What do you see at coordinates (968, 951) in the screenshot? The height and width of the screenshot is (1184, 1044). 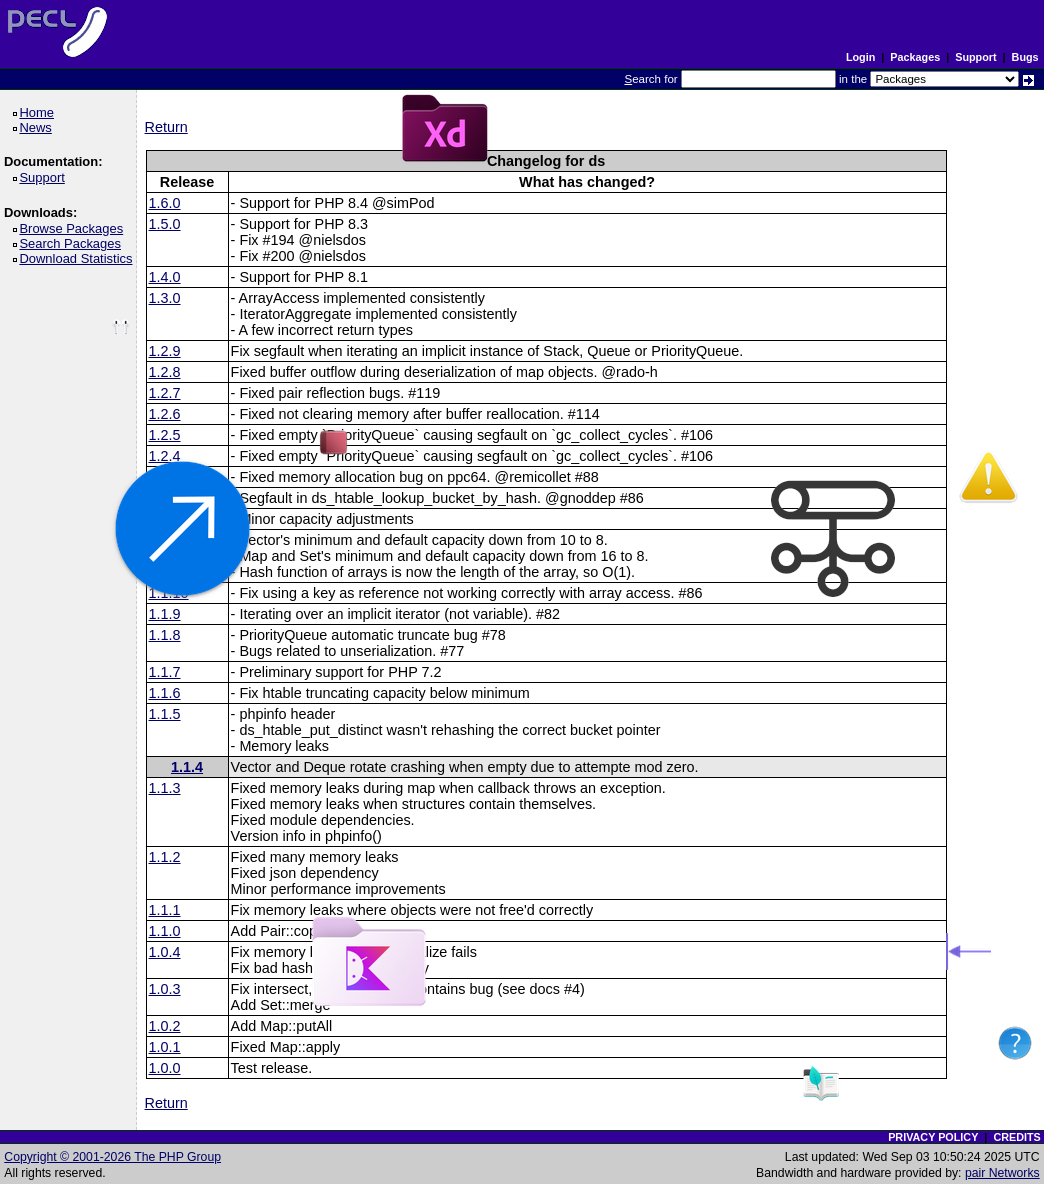 I see `go to the first item in a list or sequence` at bounding box center [968, 951].